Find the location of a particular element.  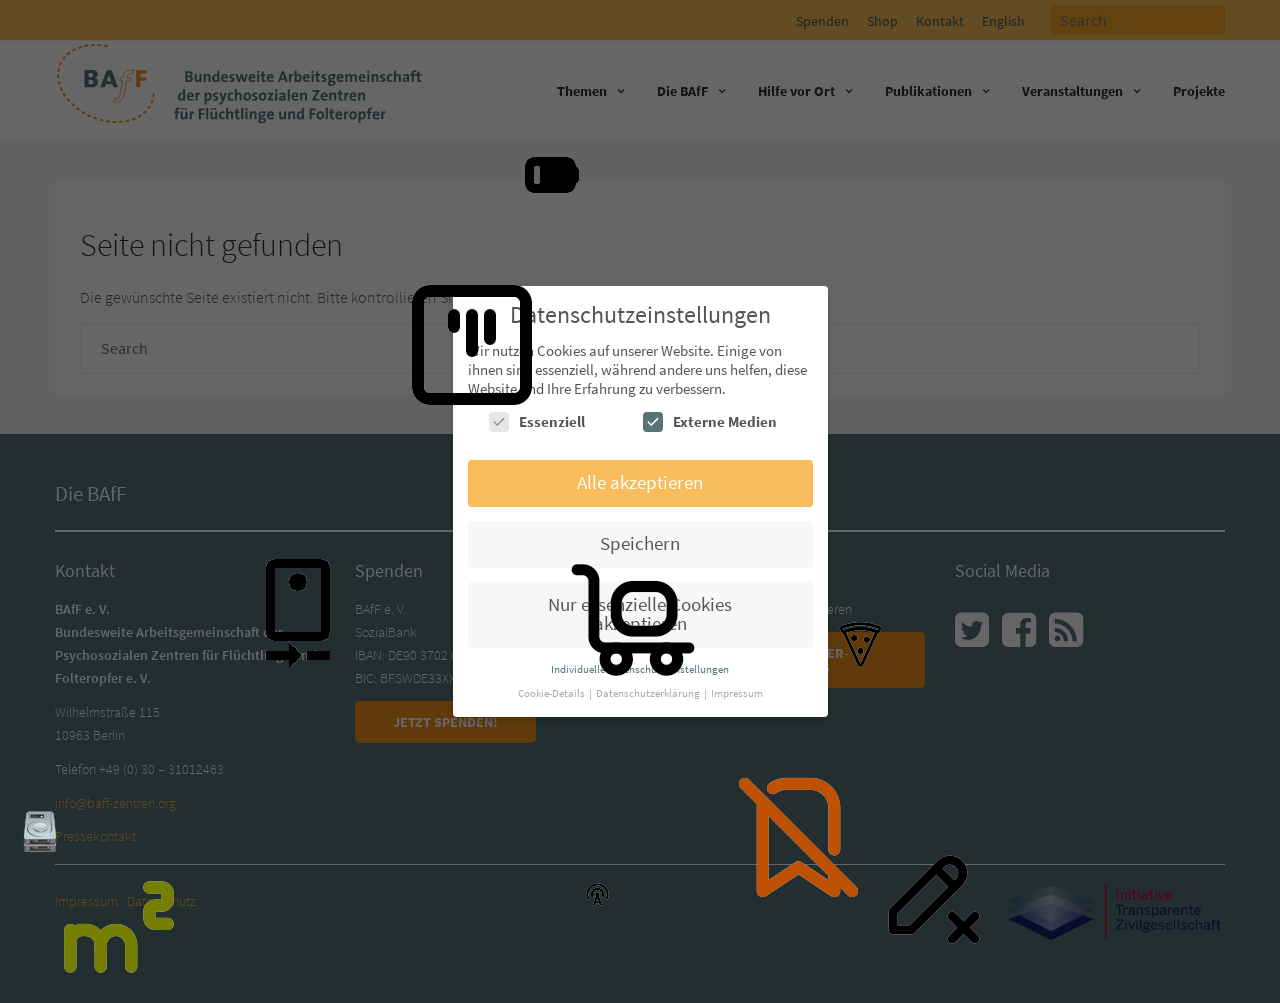

display area measurement in square meters is located at coordinates (119, 930).